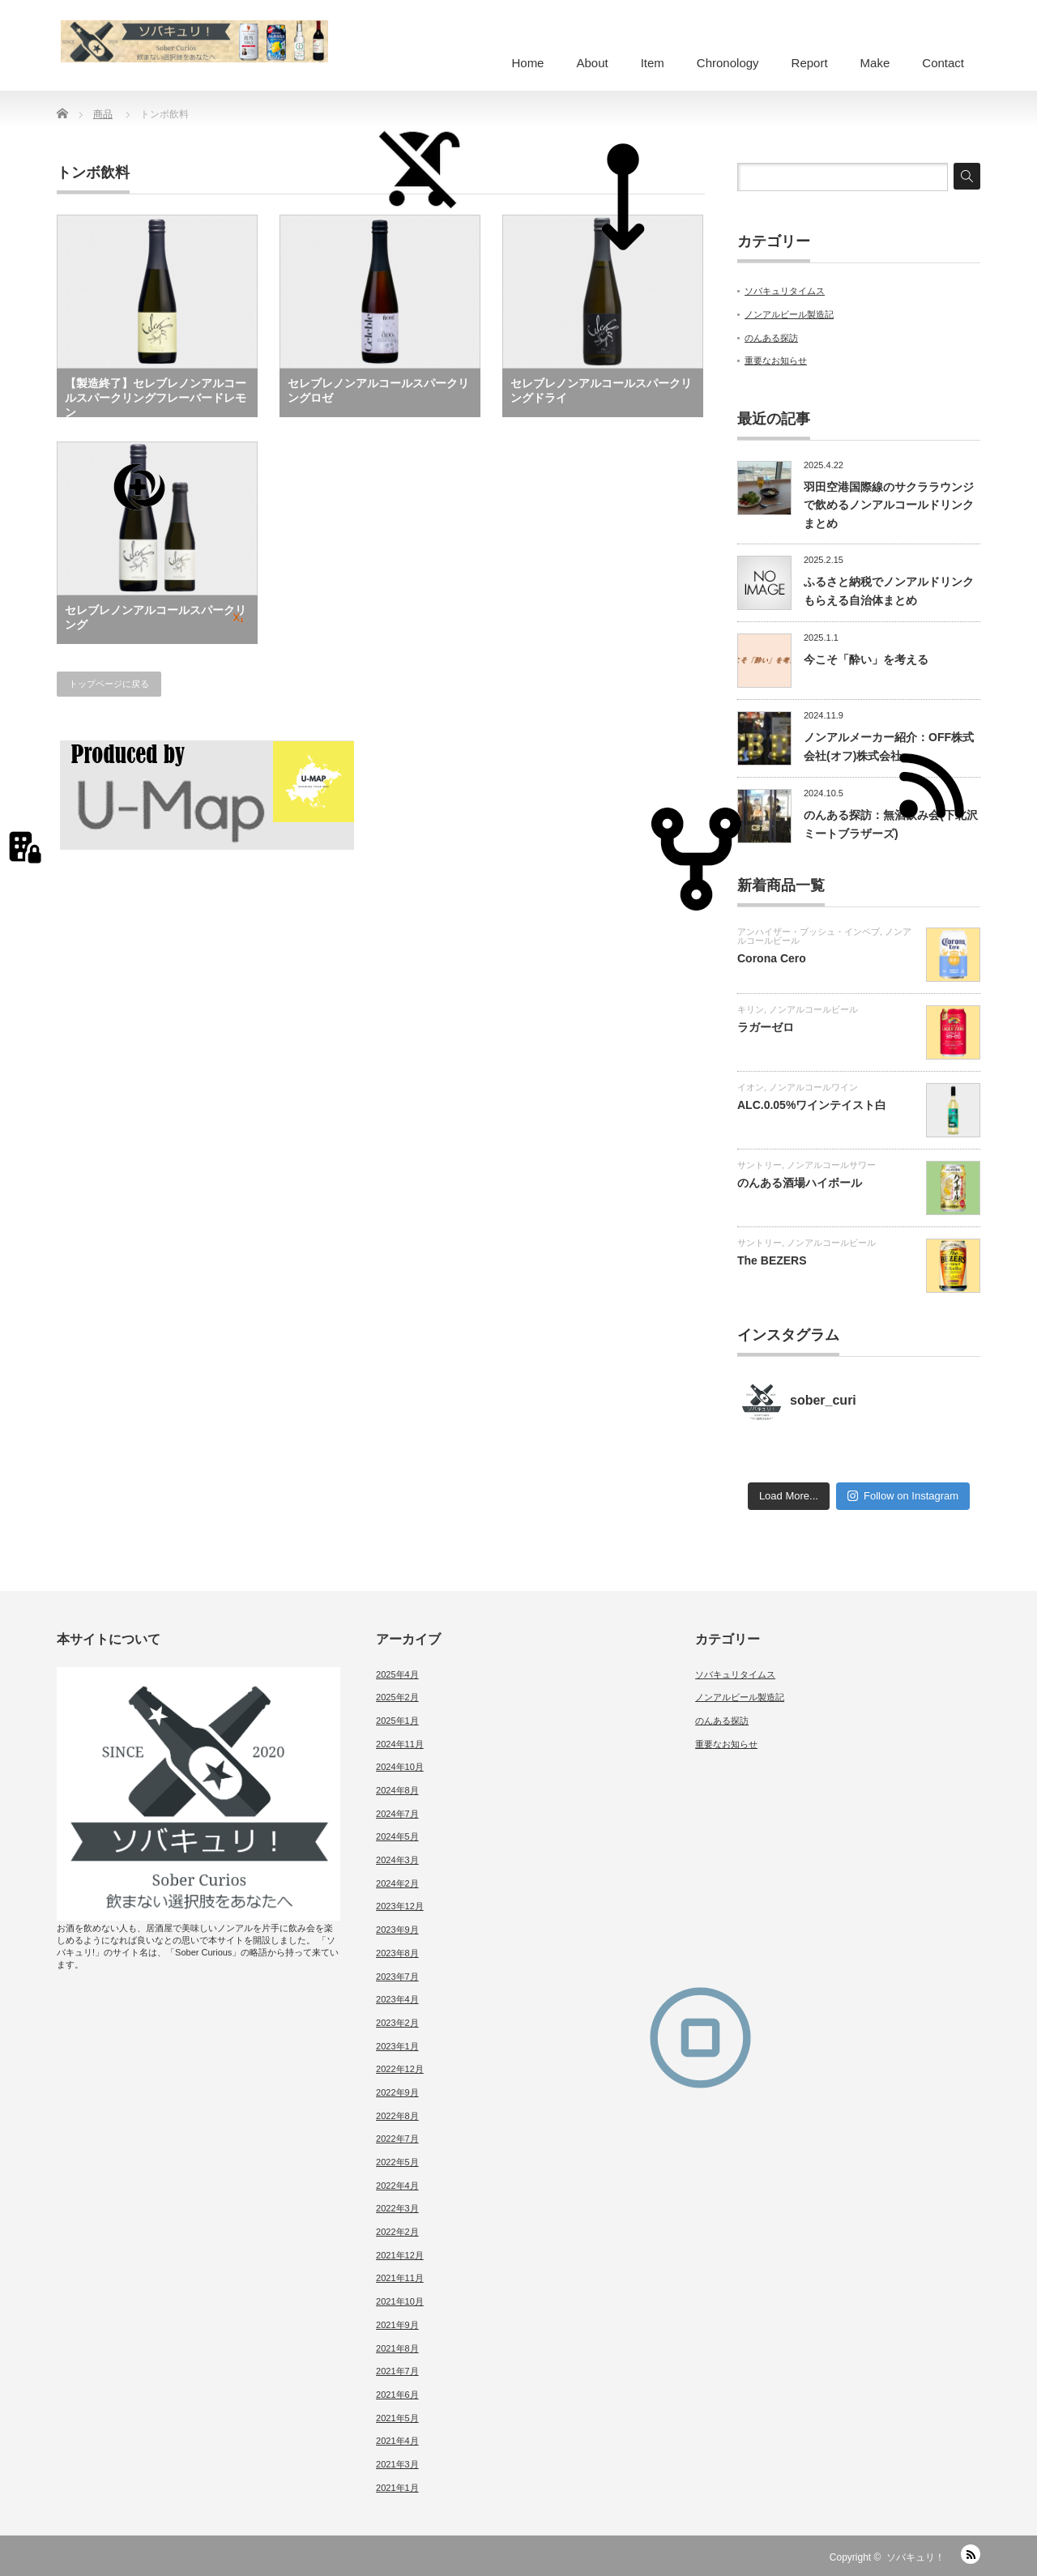  What do you see at coordinates (420, 167) in the screenshot?
I see `indicates strollers are not permitted in this area` at bounding box center [420, 167].